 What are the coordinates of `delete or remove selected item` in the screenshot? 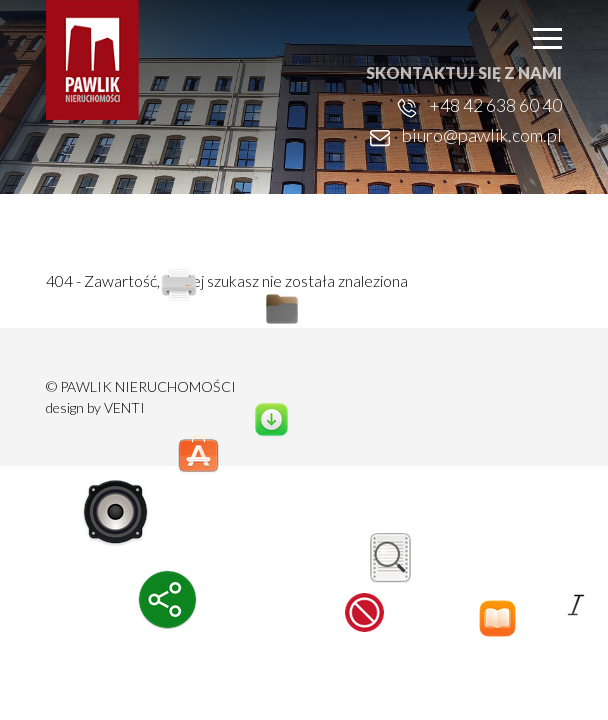 It's located at (364, 612).